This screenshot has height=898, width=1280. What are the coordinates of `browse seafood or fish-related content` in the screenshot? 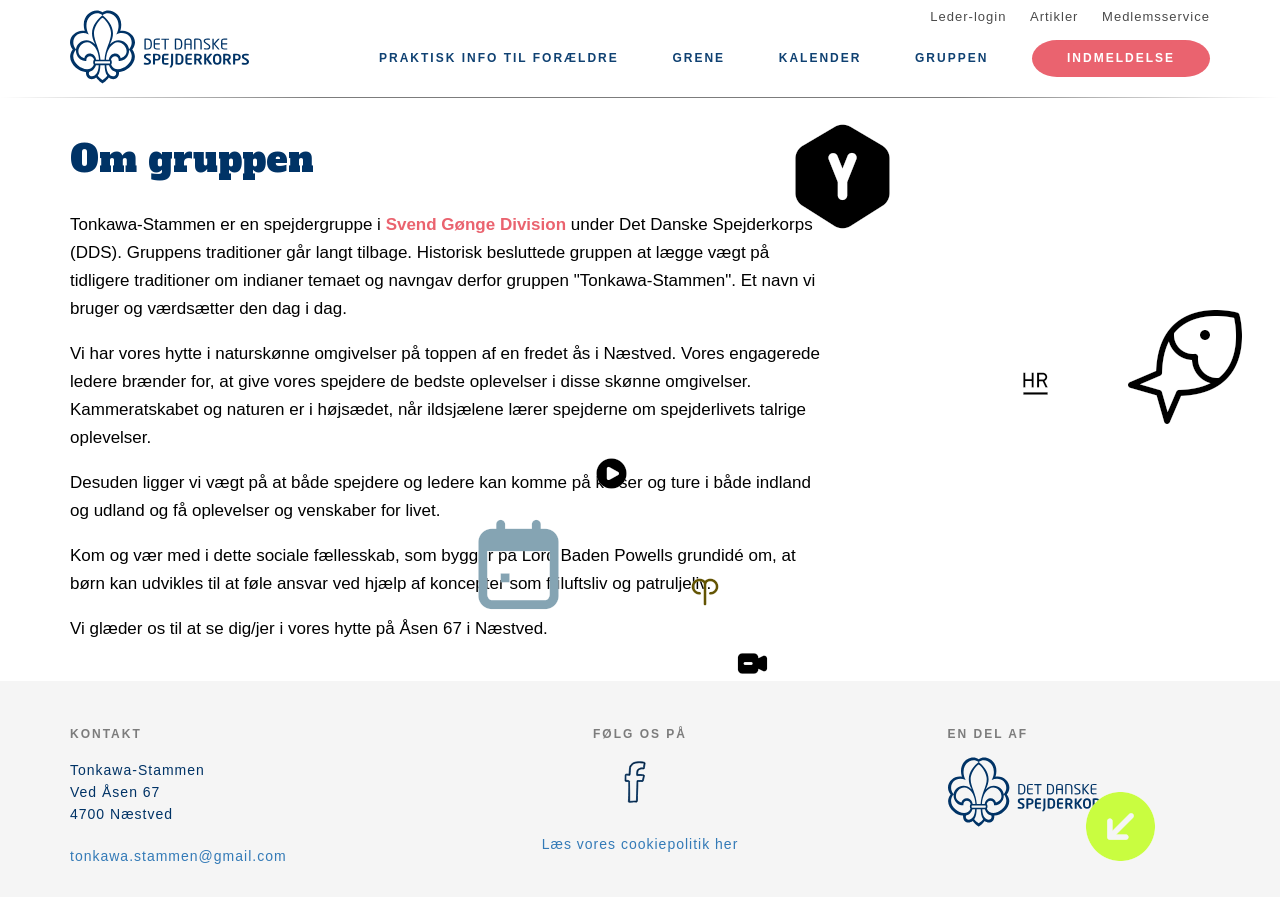 It's located at (1191, 361).